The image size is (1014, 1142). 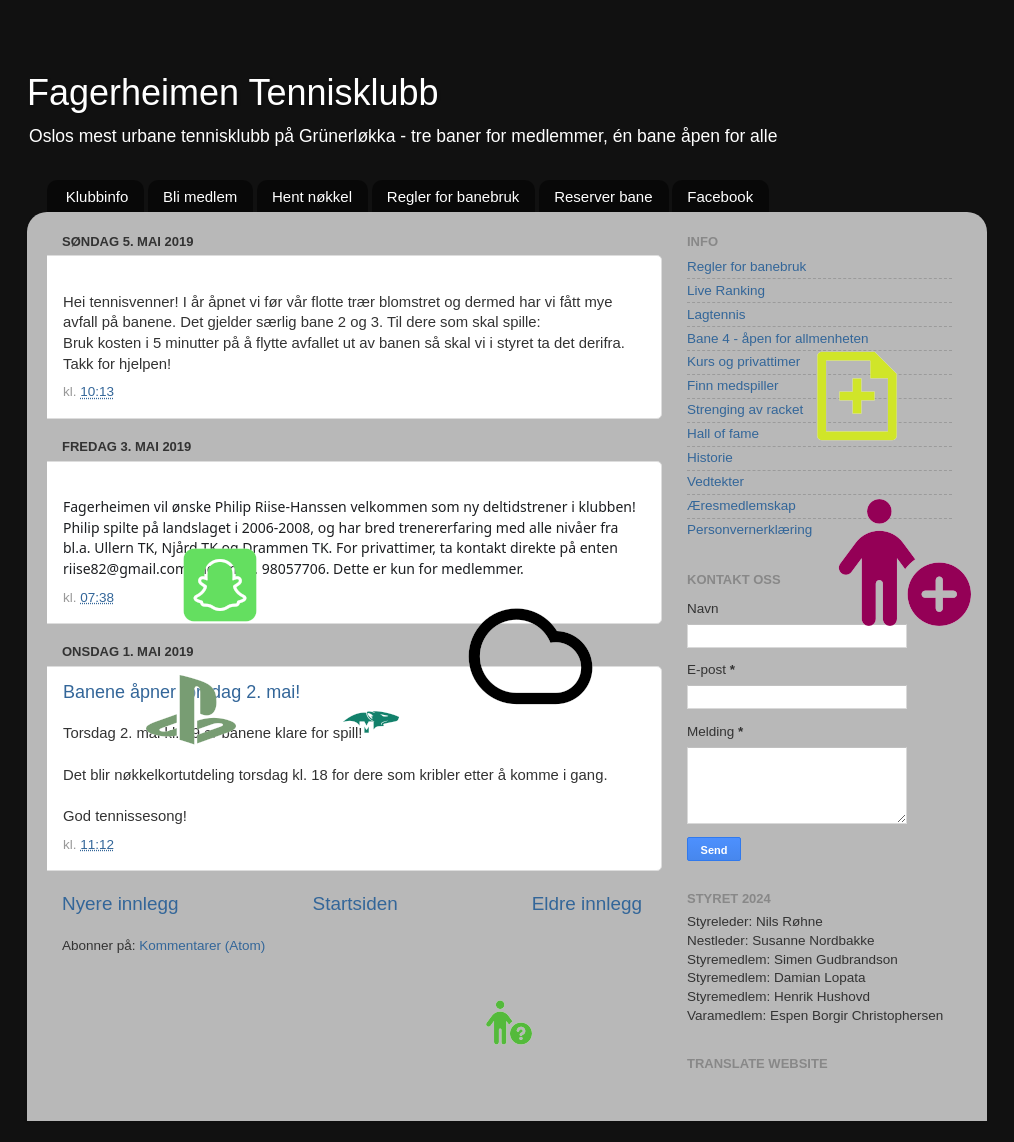 I want to click on indicates cloudy weather conditions, so click(x=530, y=653).